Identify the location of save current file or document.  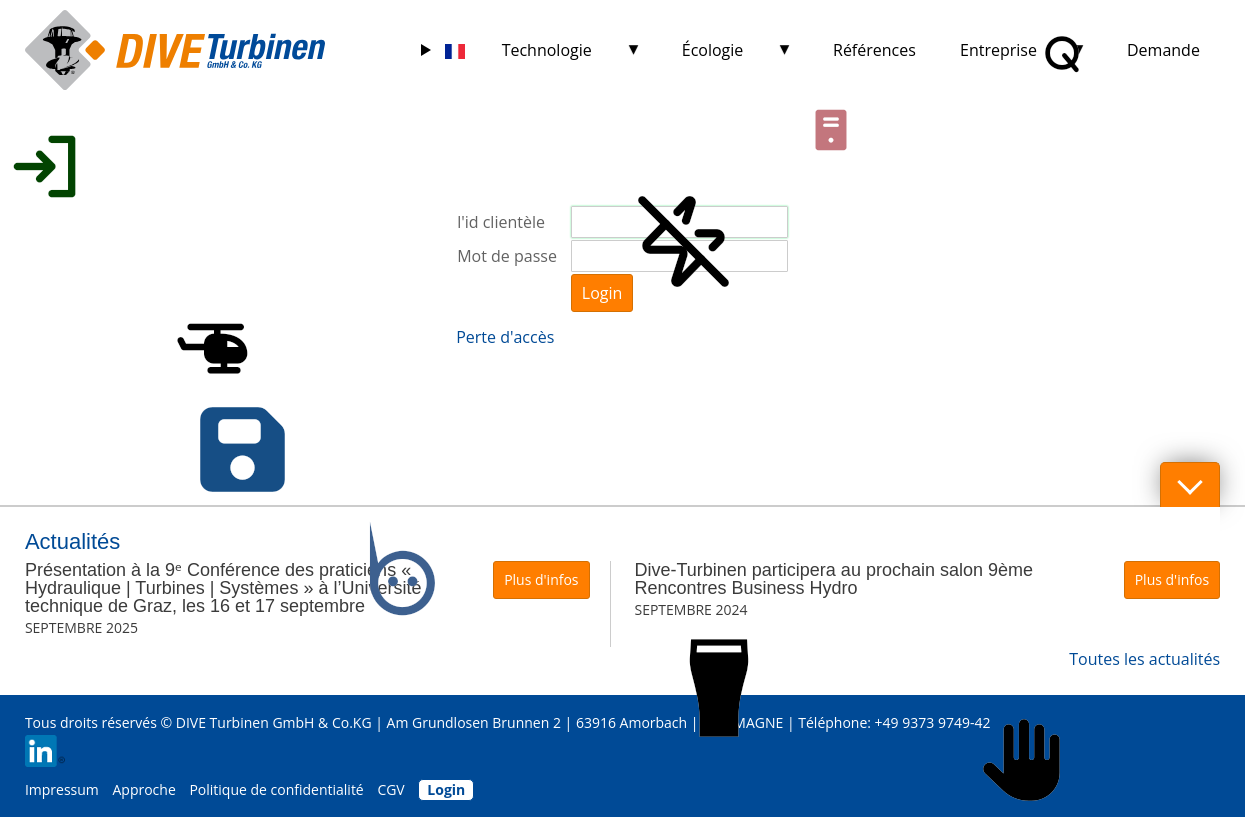
(242, 449).